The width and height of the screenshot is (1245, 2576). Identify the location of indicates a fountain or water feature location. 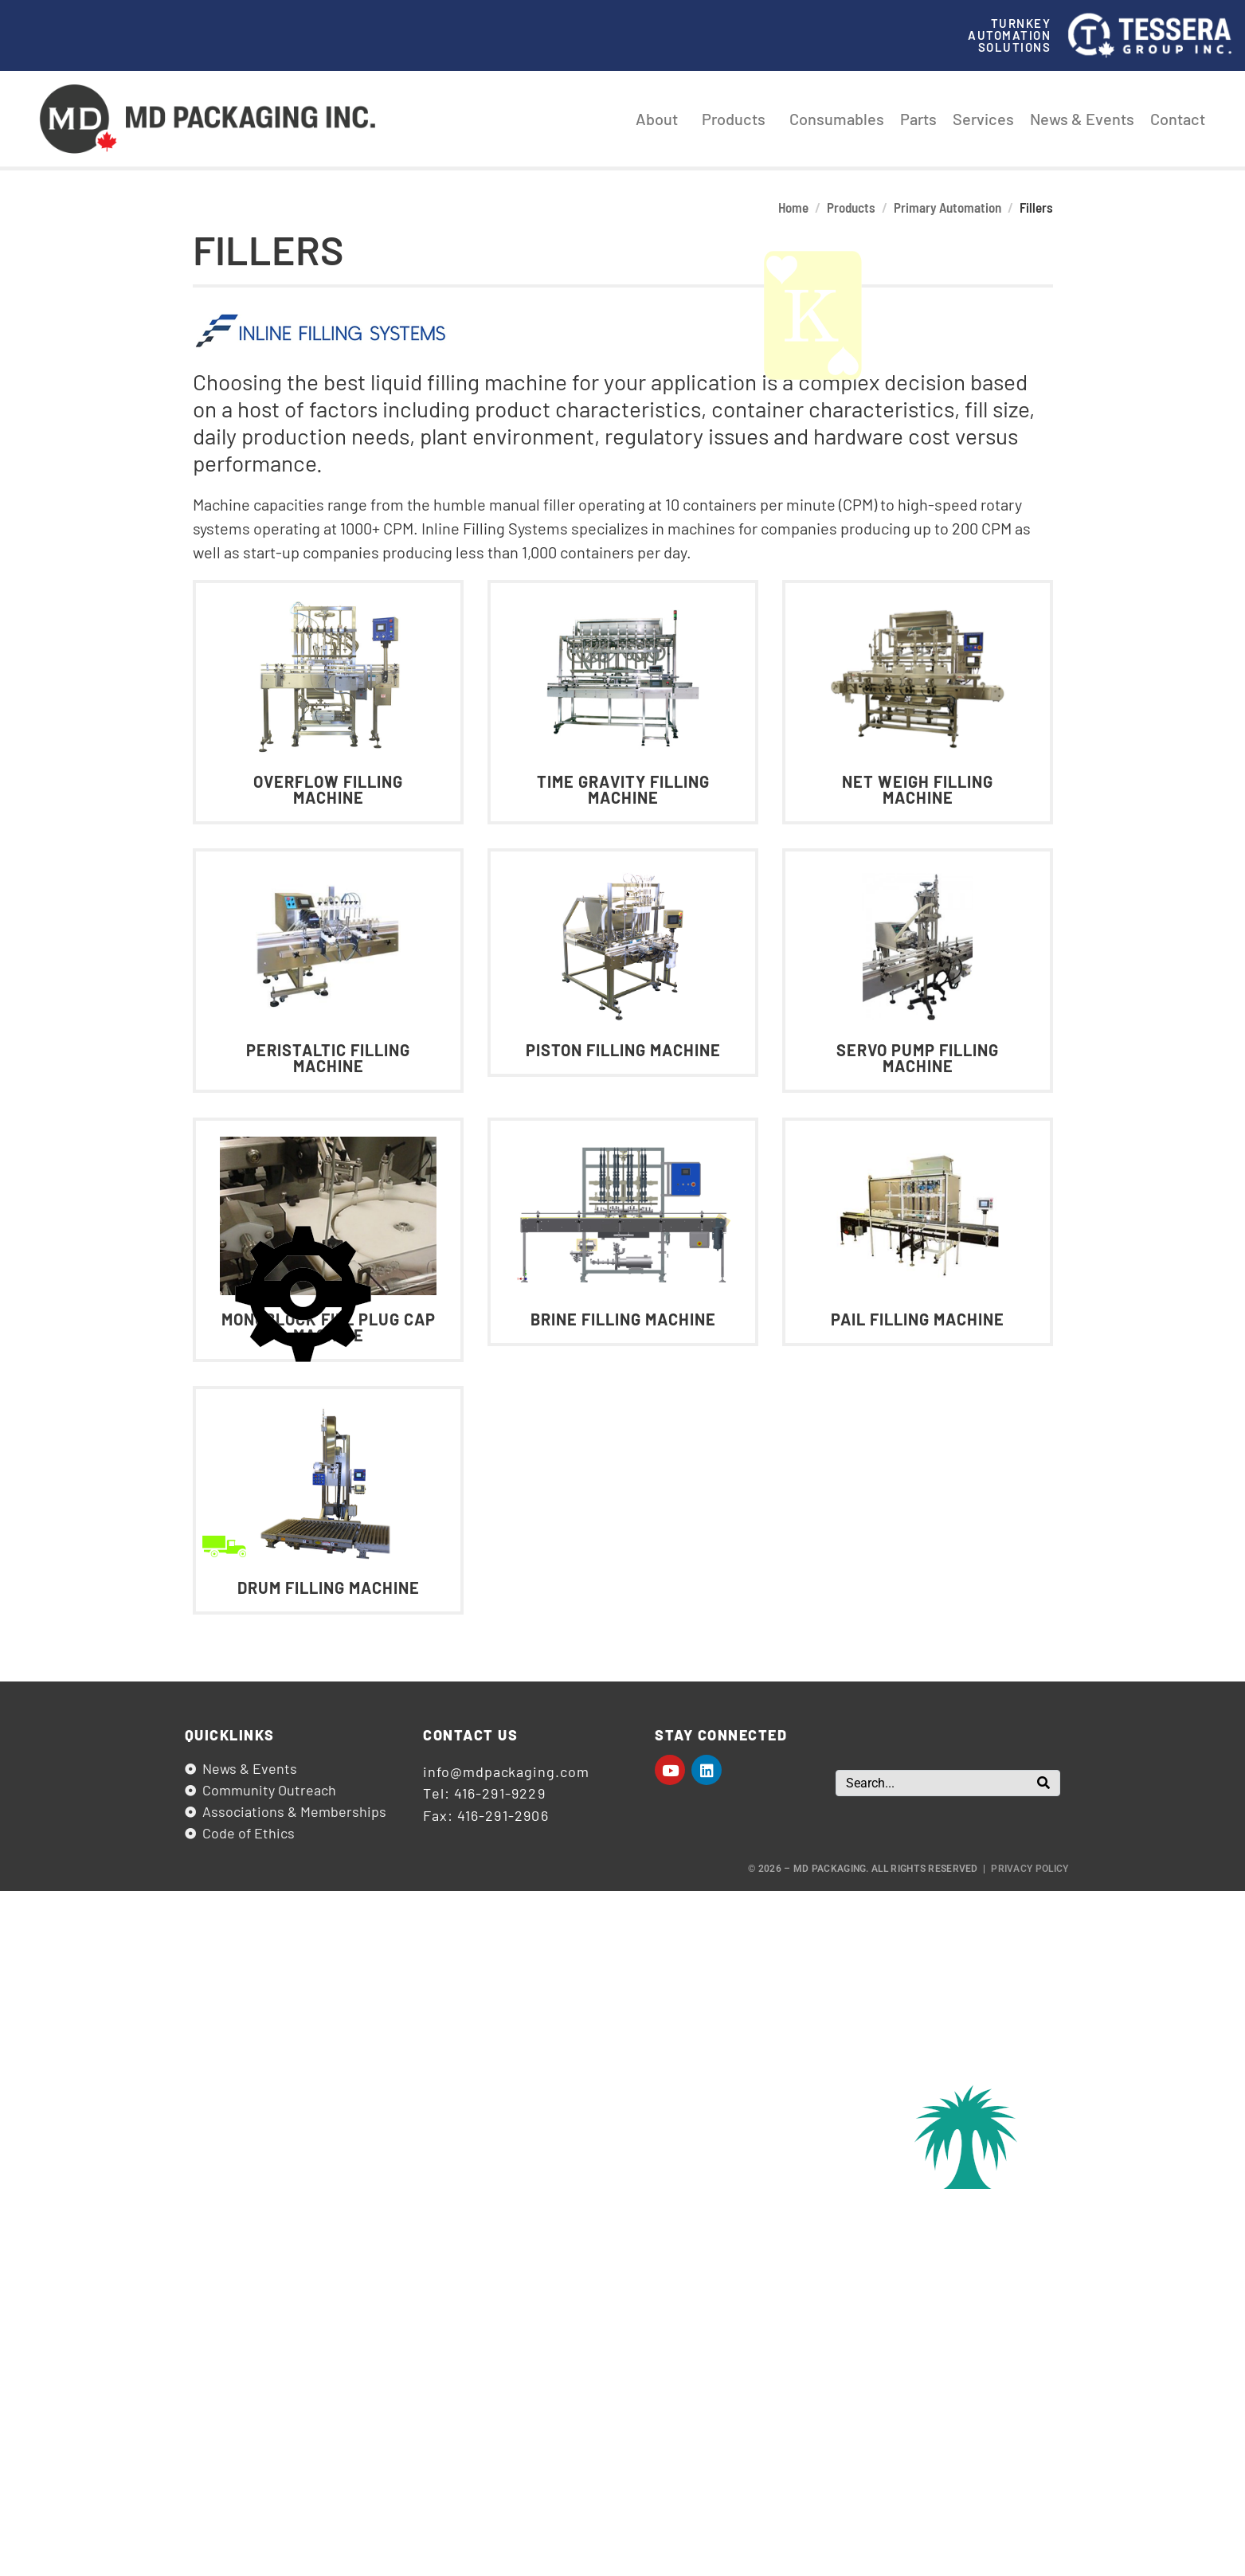
(966, 2137).